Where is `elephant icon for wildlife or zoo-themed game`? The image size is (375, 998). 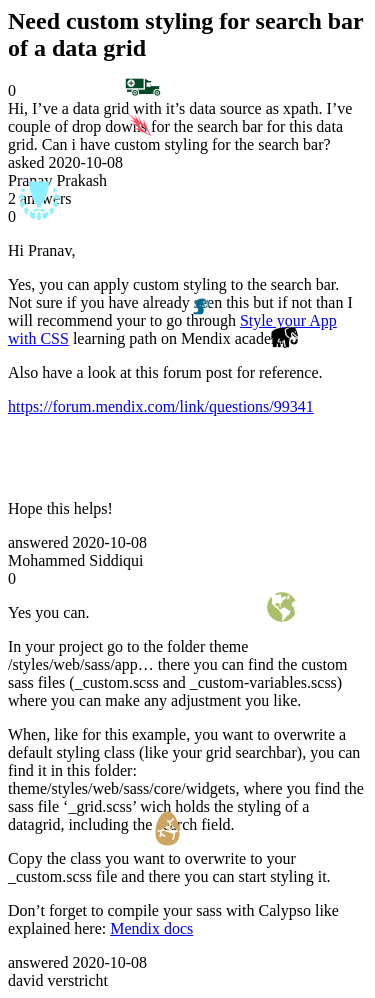
elephant icon for wildlife or zoo-themed game is located at coordinates (285, 337).